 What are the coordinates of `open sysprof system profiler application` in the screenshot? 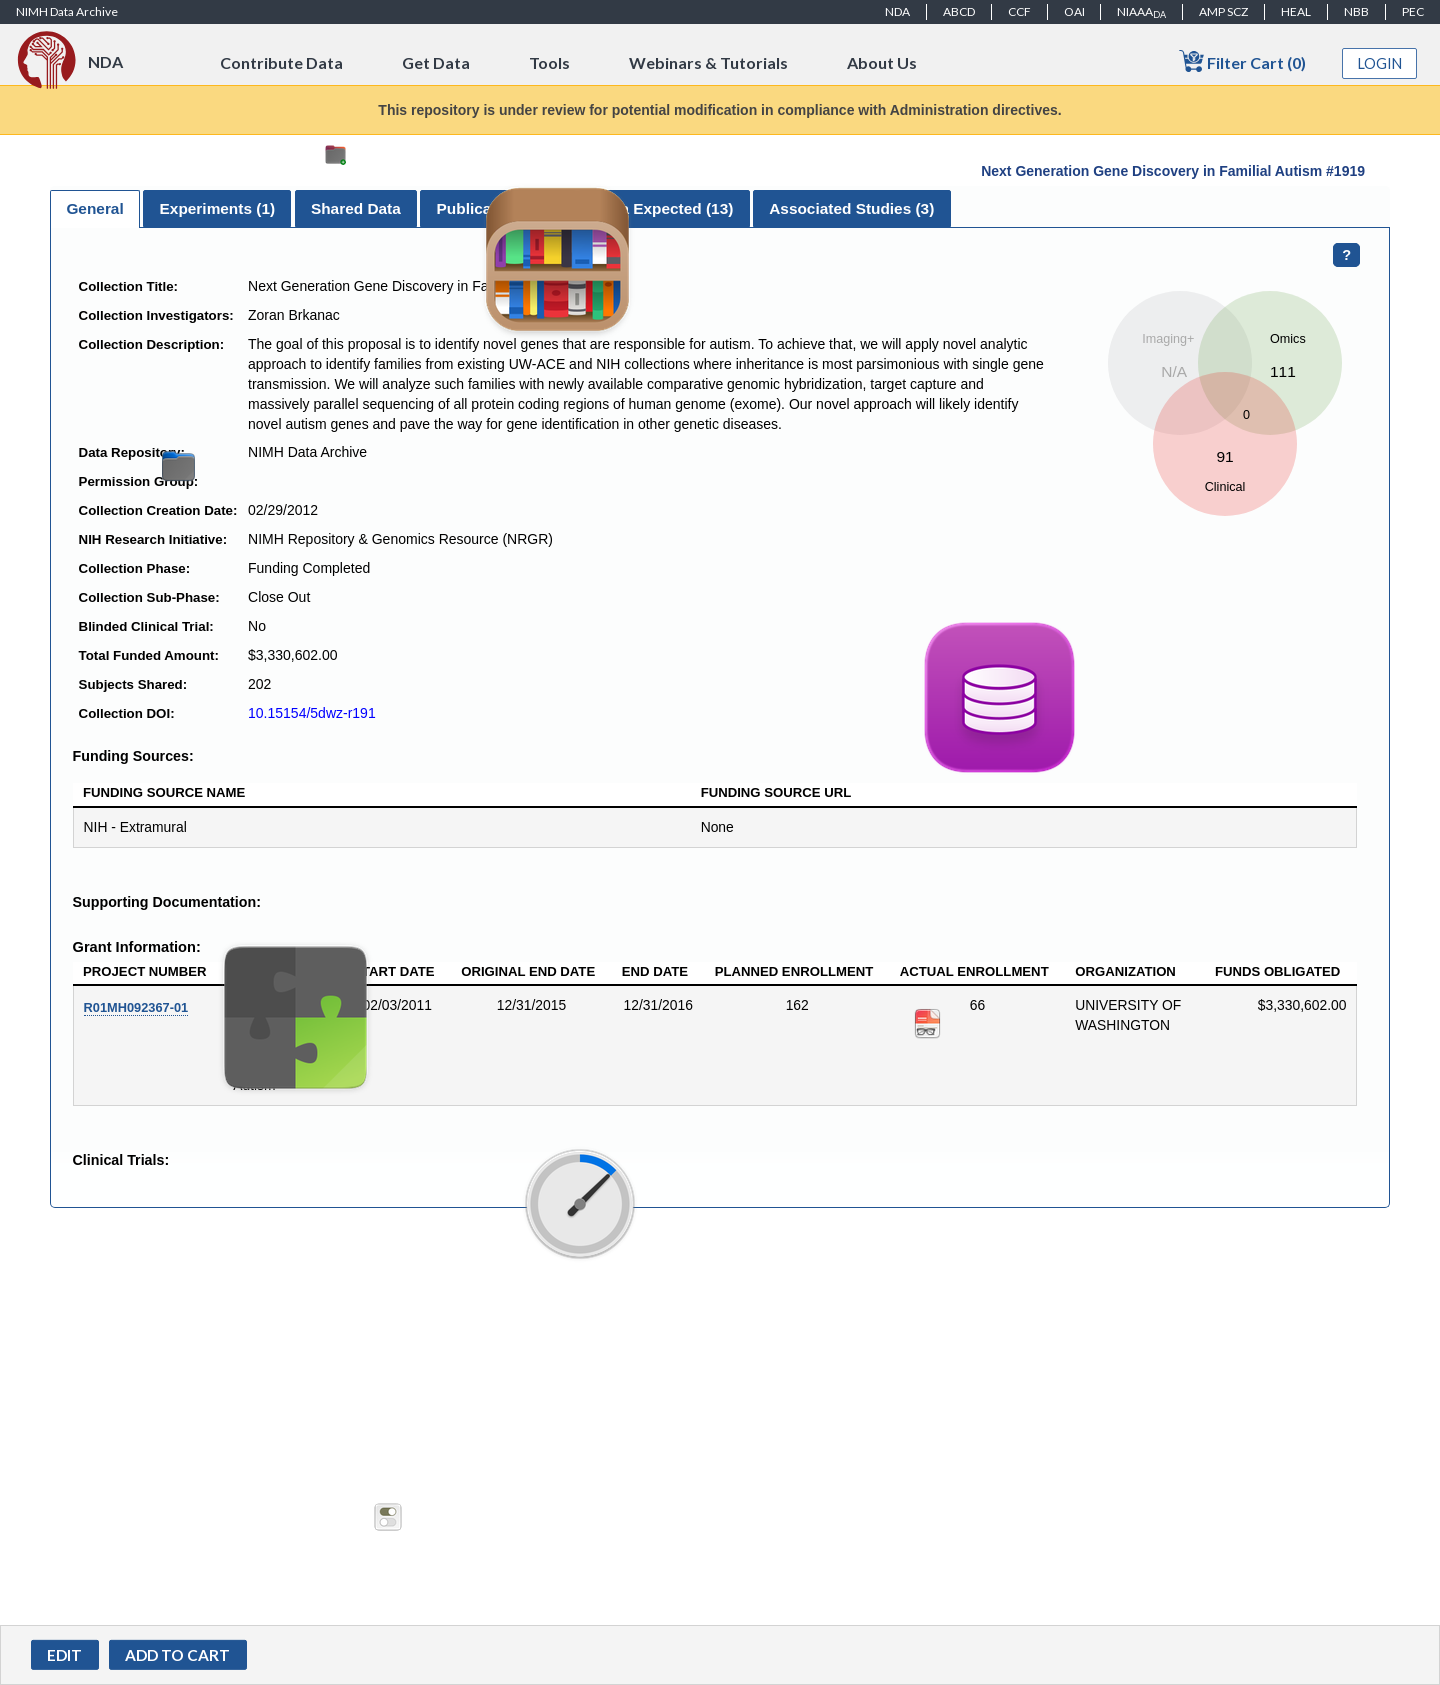 It's located at (580, 1204).